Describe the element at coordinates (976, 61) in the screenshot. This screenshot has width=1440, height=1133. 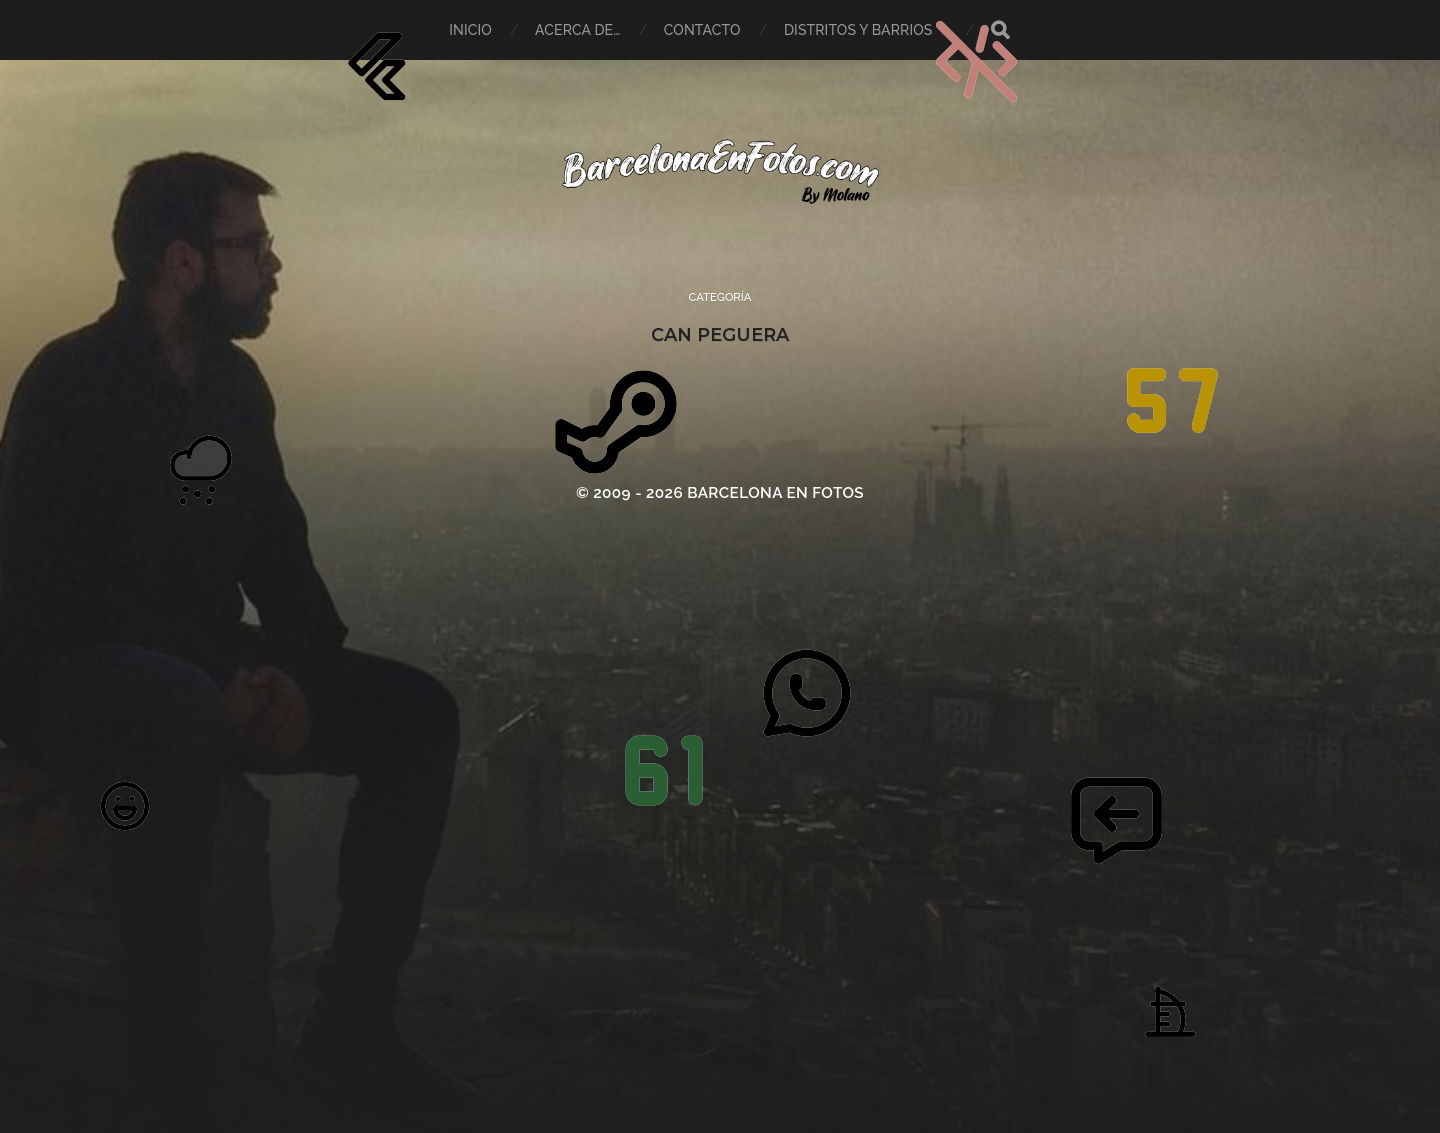
I see `code view disabled or unavailable` at that location.